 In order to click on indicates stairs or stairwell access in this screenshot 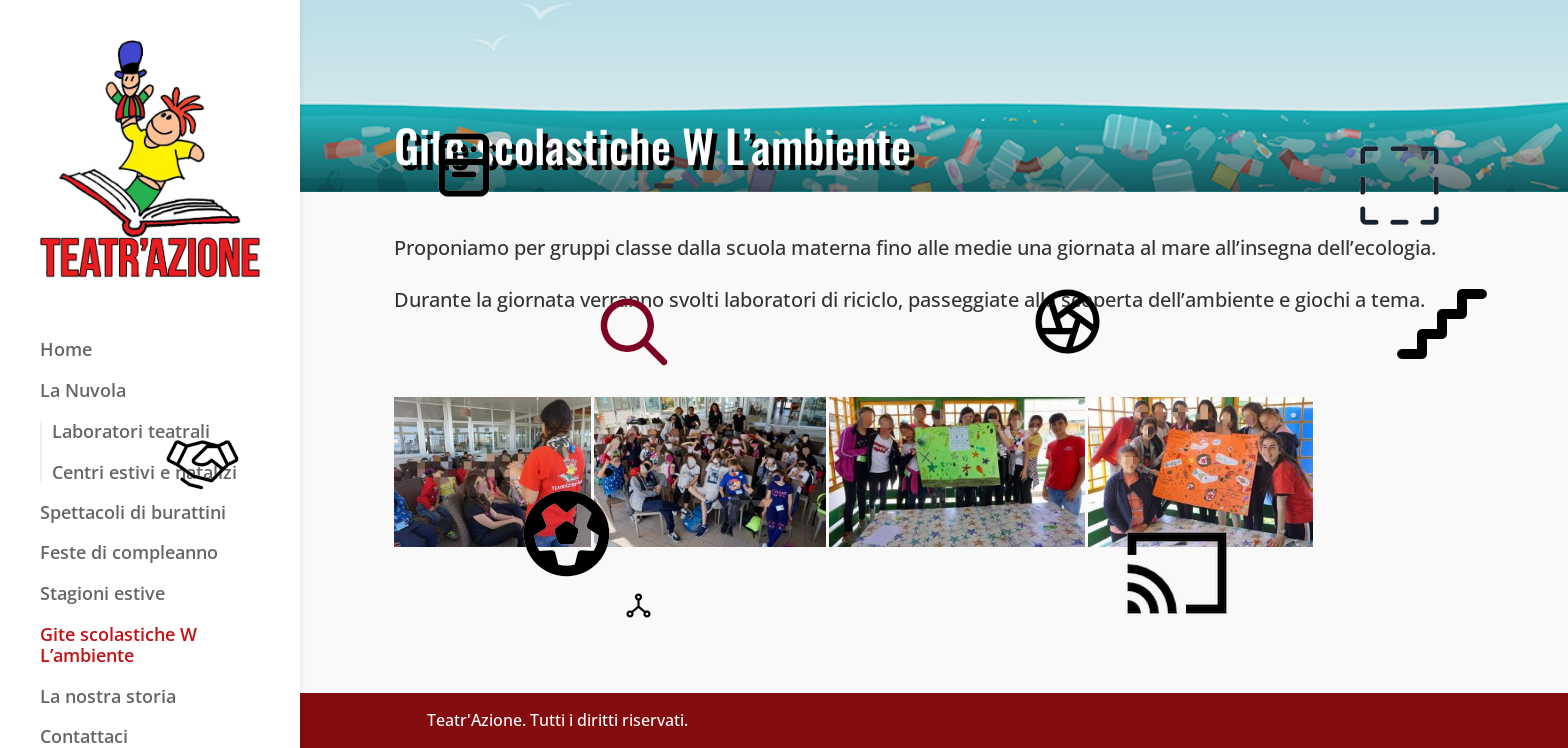, I will do `click(1442, 324)`.